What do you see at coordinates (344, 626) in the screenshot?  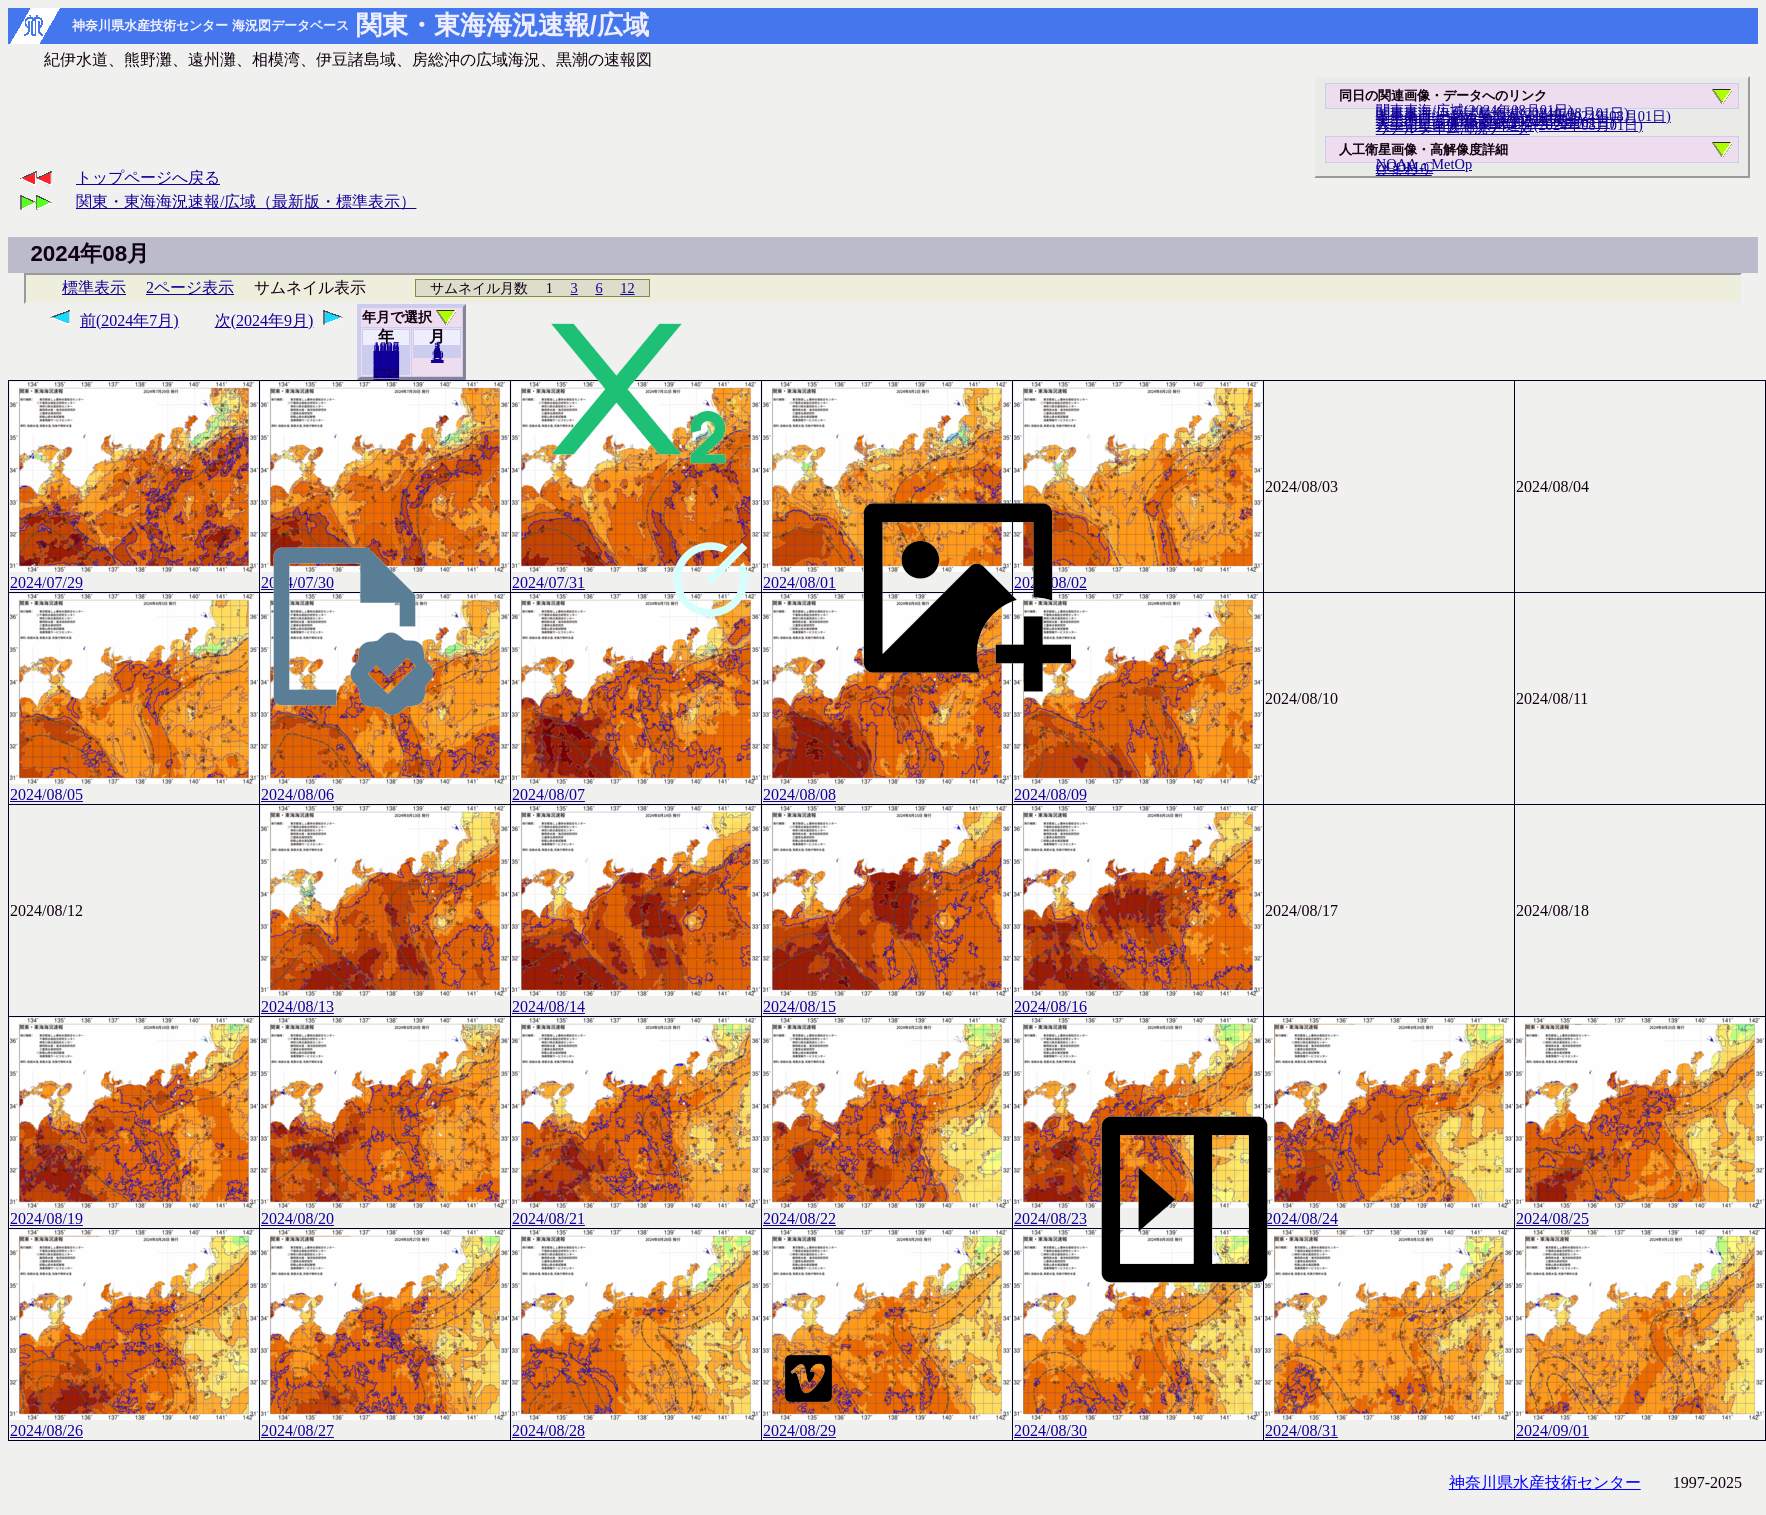 I see `view verified contract document` at bounding box center [344, 626].